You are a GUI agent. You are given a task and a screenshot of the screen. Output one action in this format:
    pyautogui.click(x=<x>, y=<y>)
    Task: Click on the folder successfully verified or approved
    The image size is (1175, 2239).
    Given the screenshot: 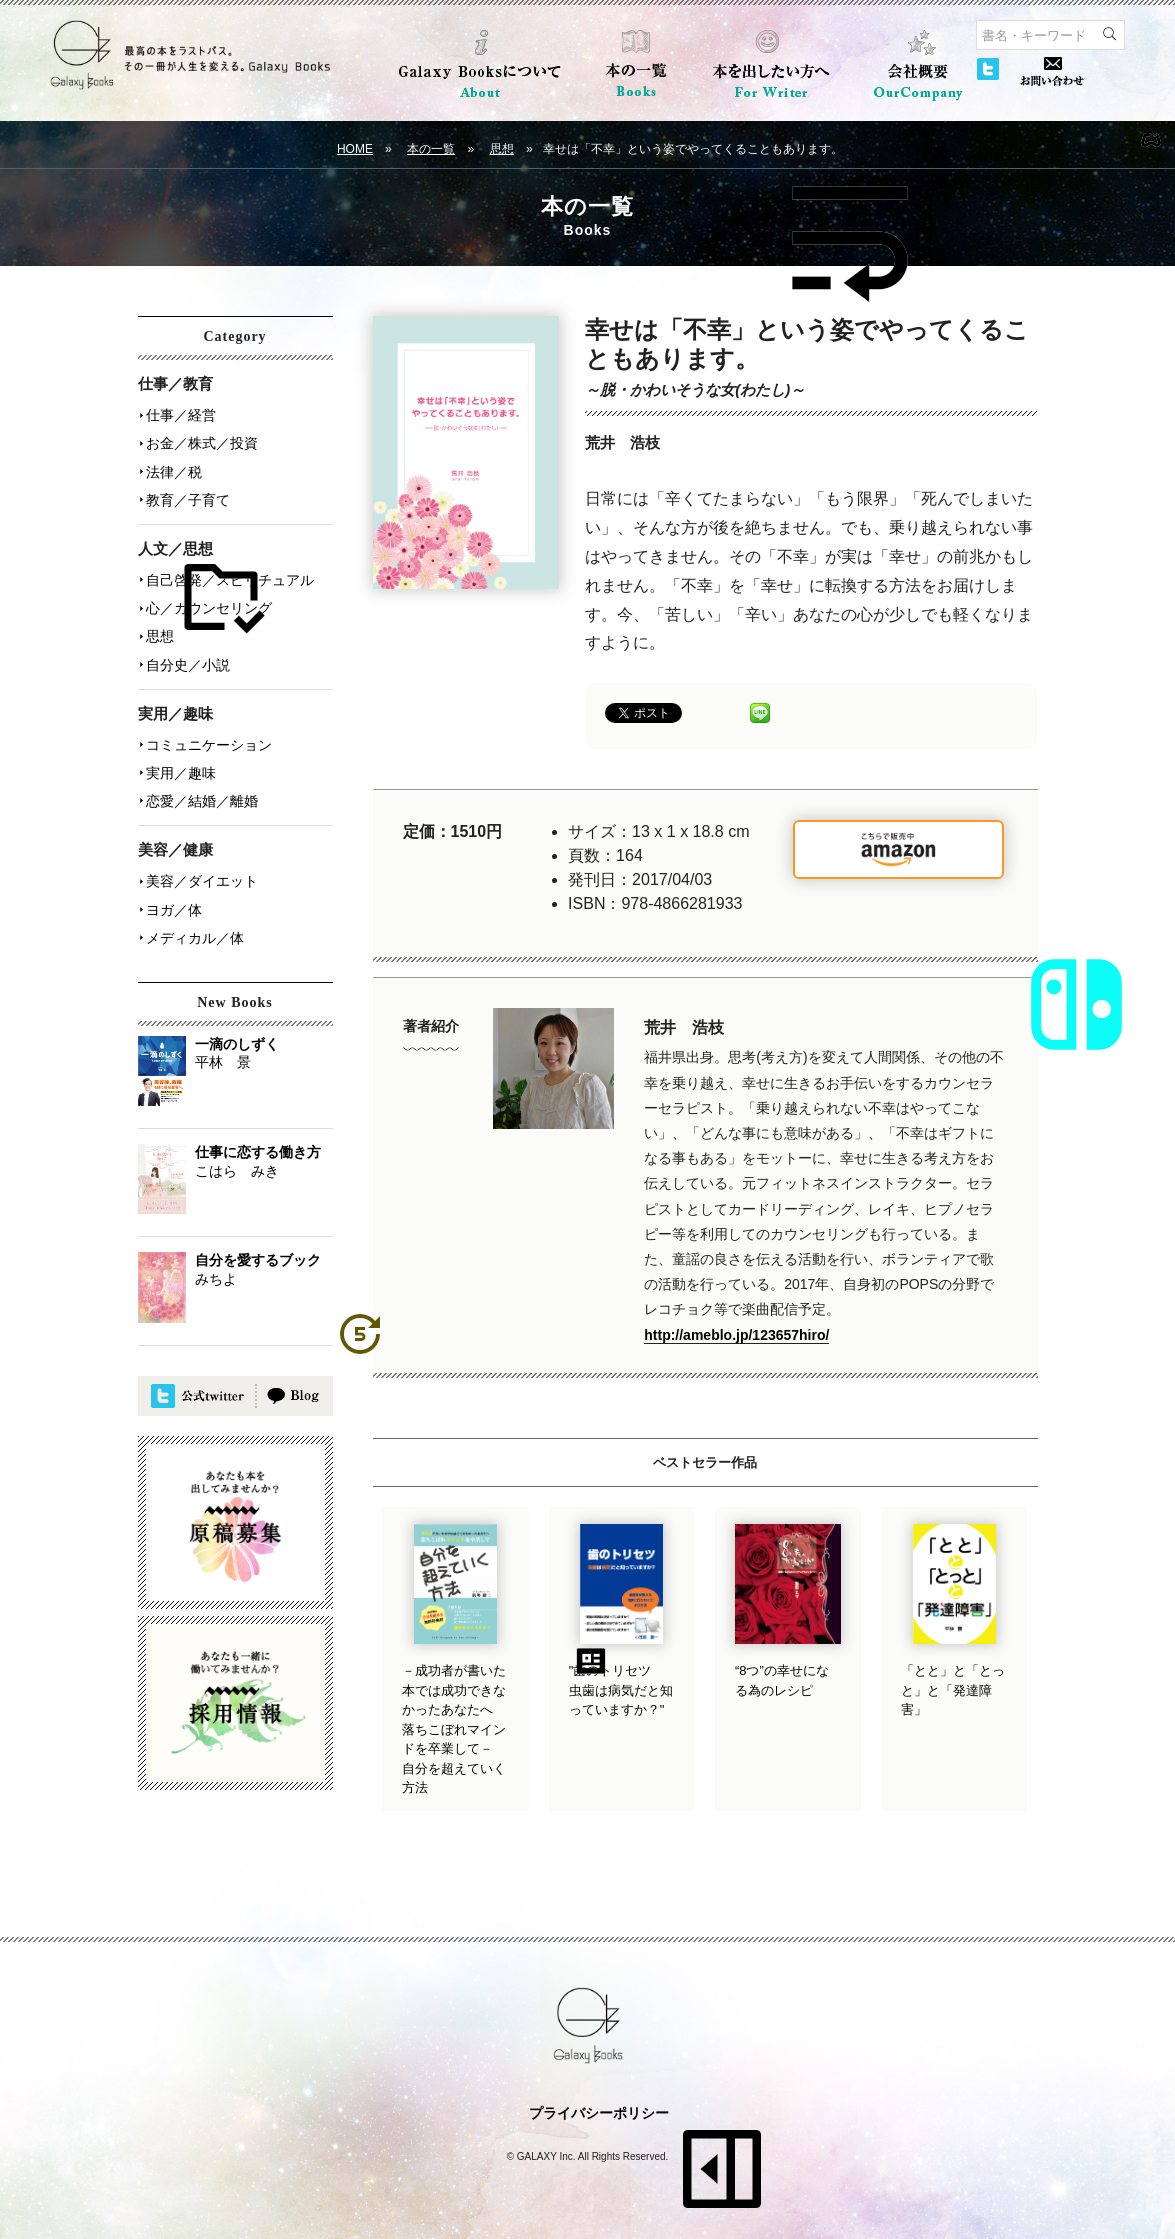 What is the action you would take?
    pyautogui.click(x=221, y=597)
    